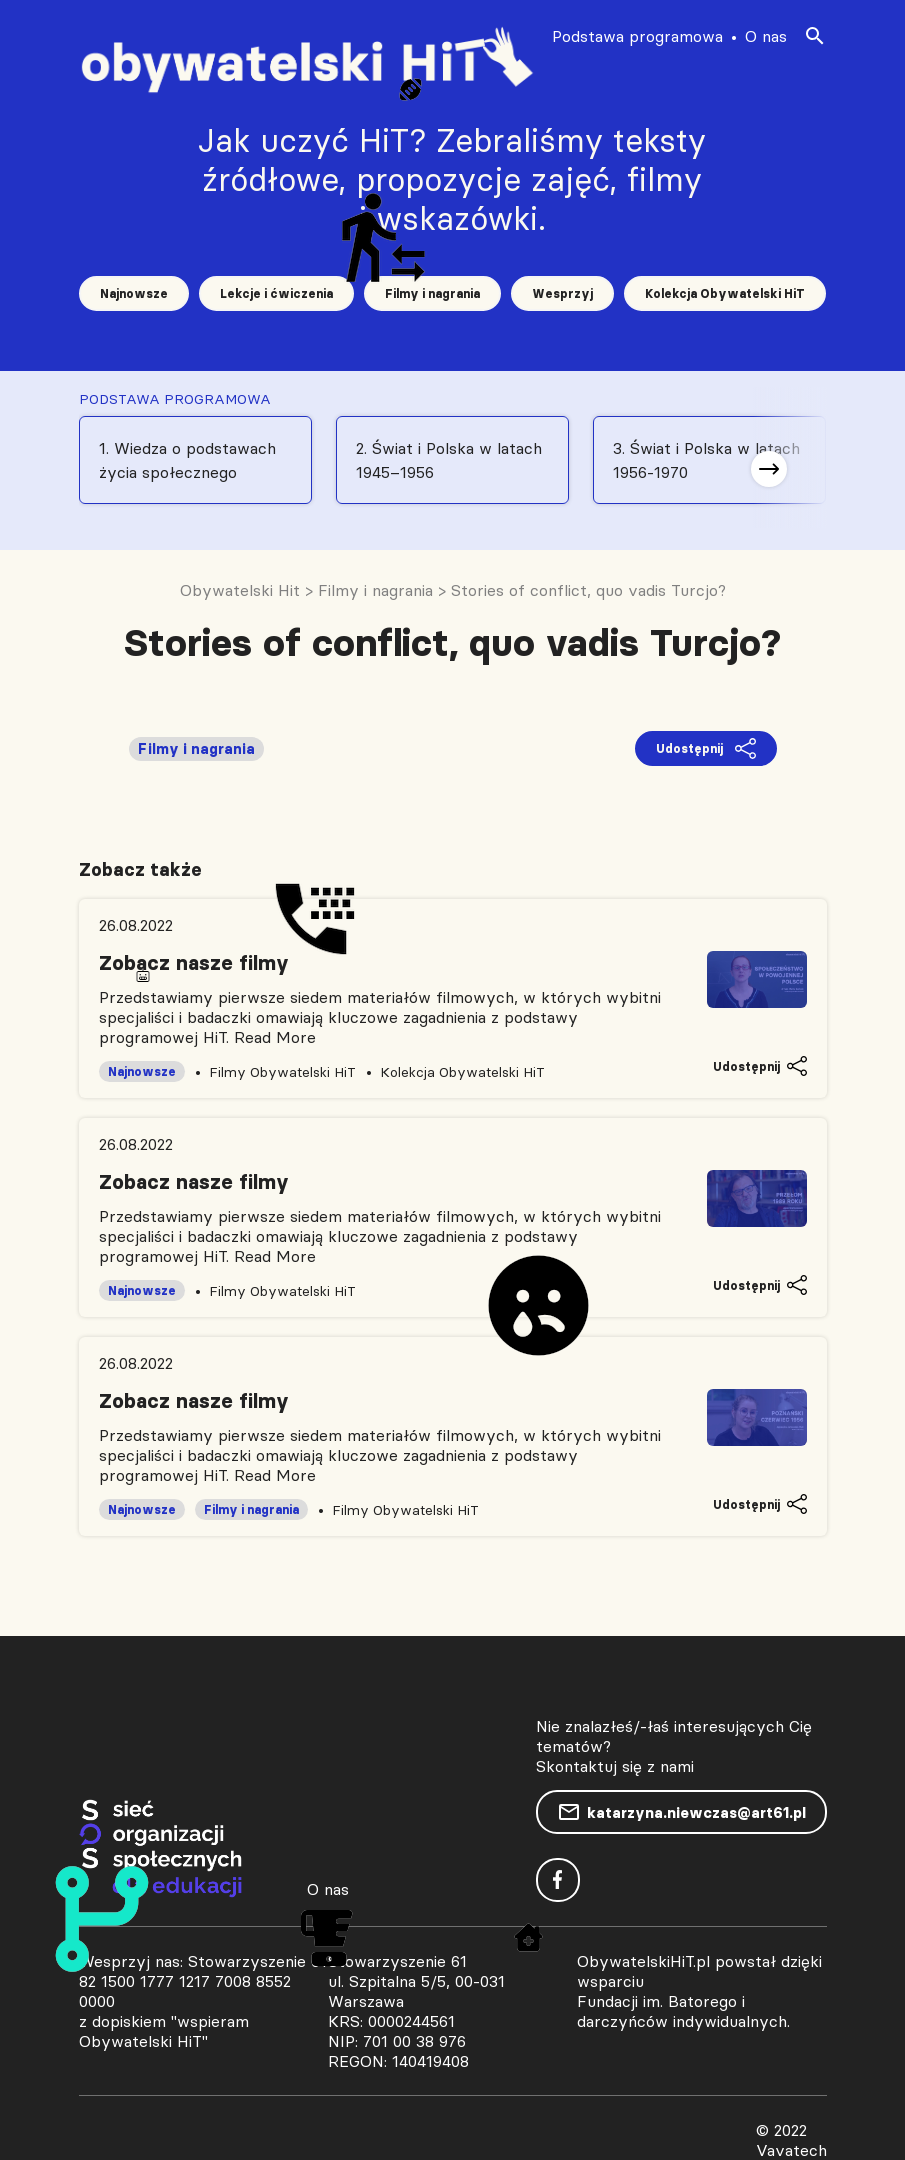  I want to click on access TTY/TDD accessibility calling features, so click(315, 919).